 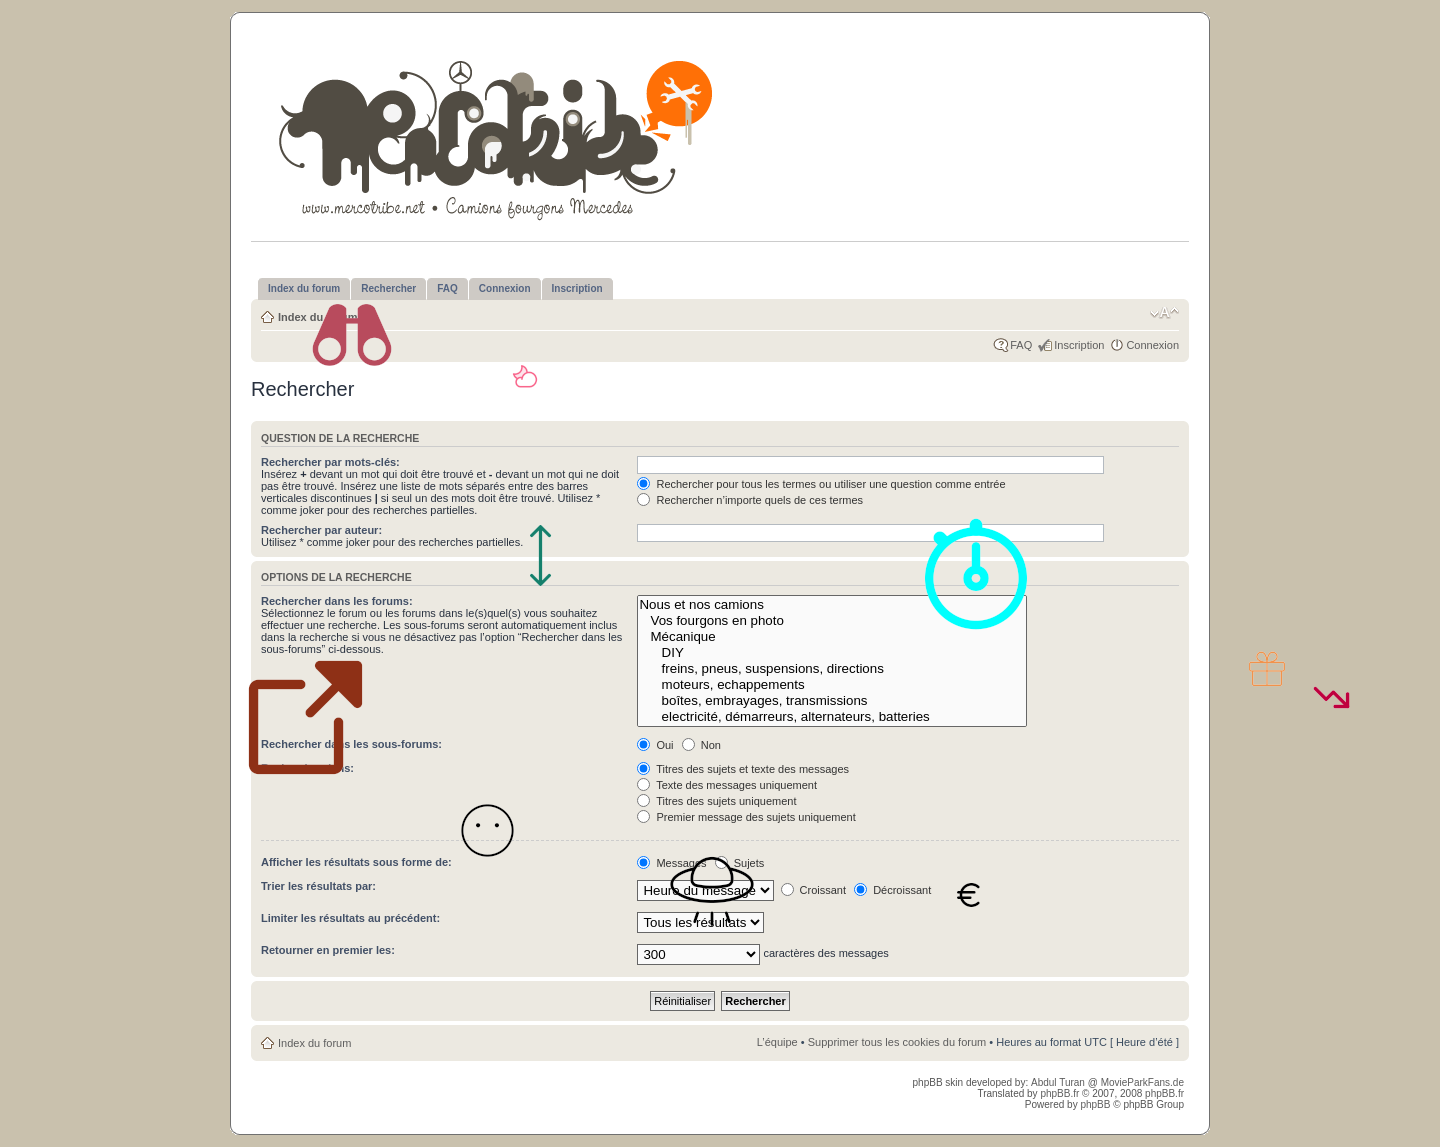 I want to click on indicates nighttime or evening weather conditions, so click(x=524, y=377).